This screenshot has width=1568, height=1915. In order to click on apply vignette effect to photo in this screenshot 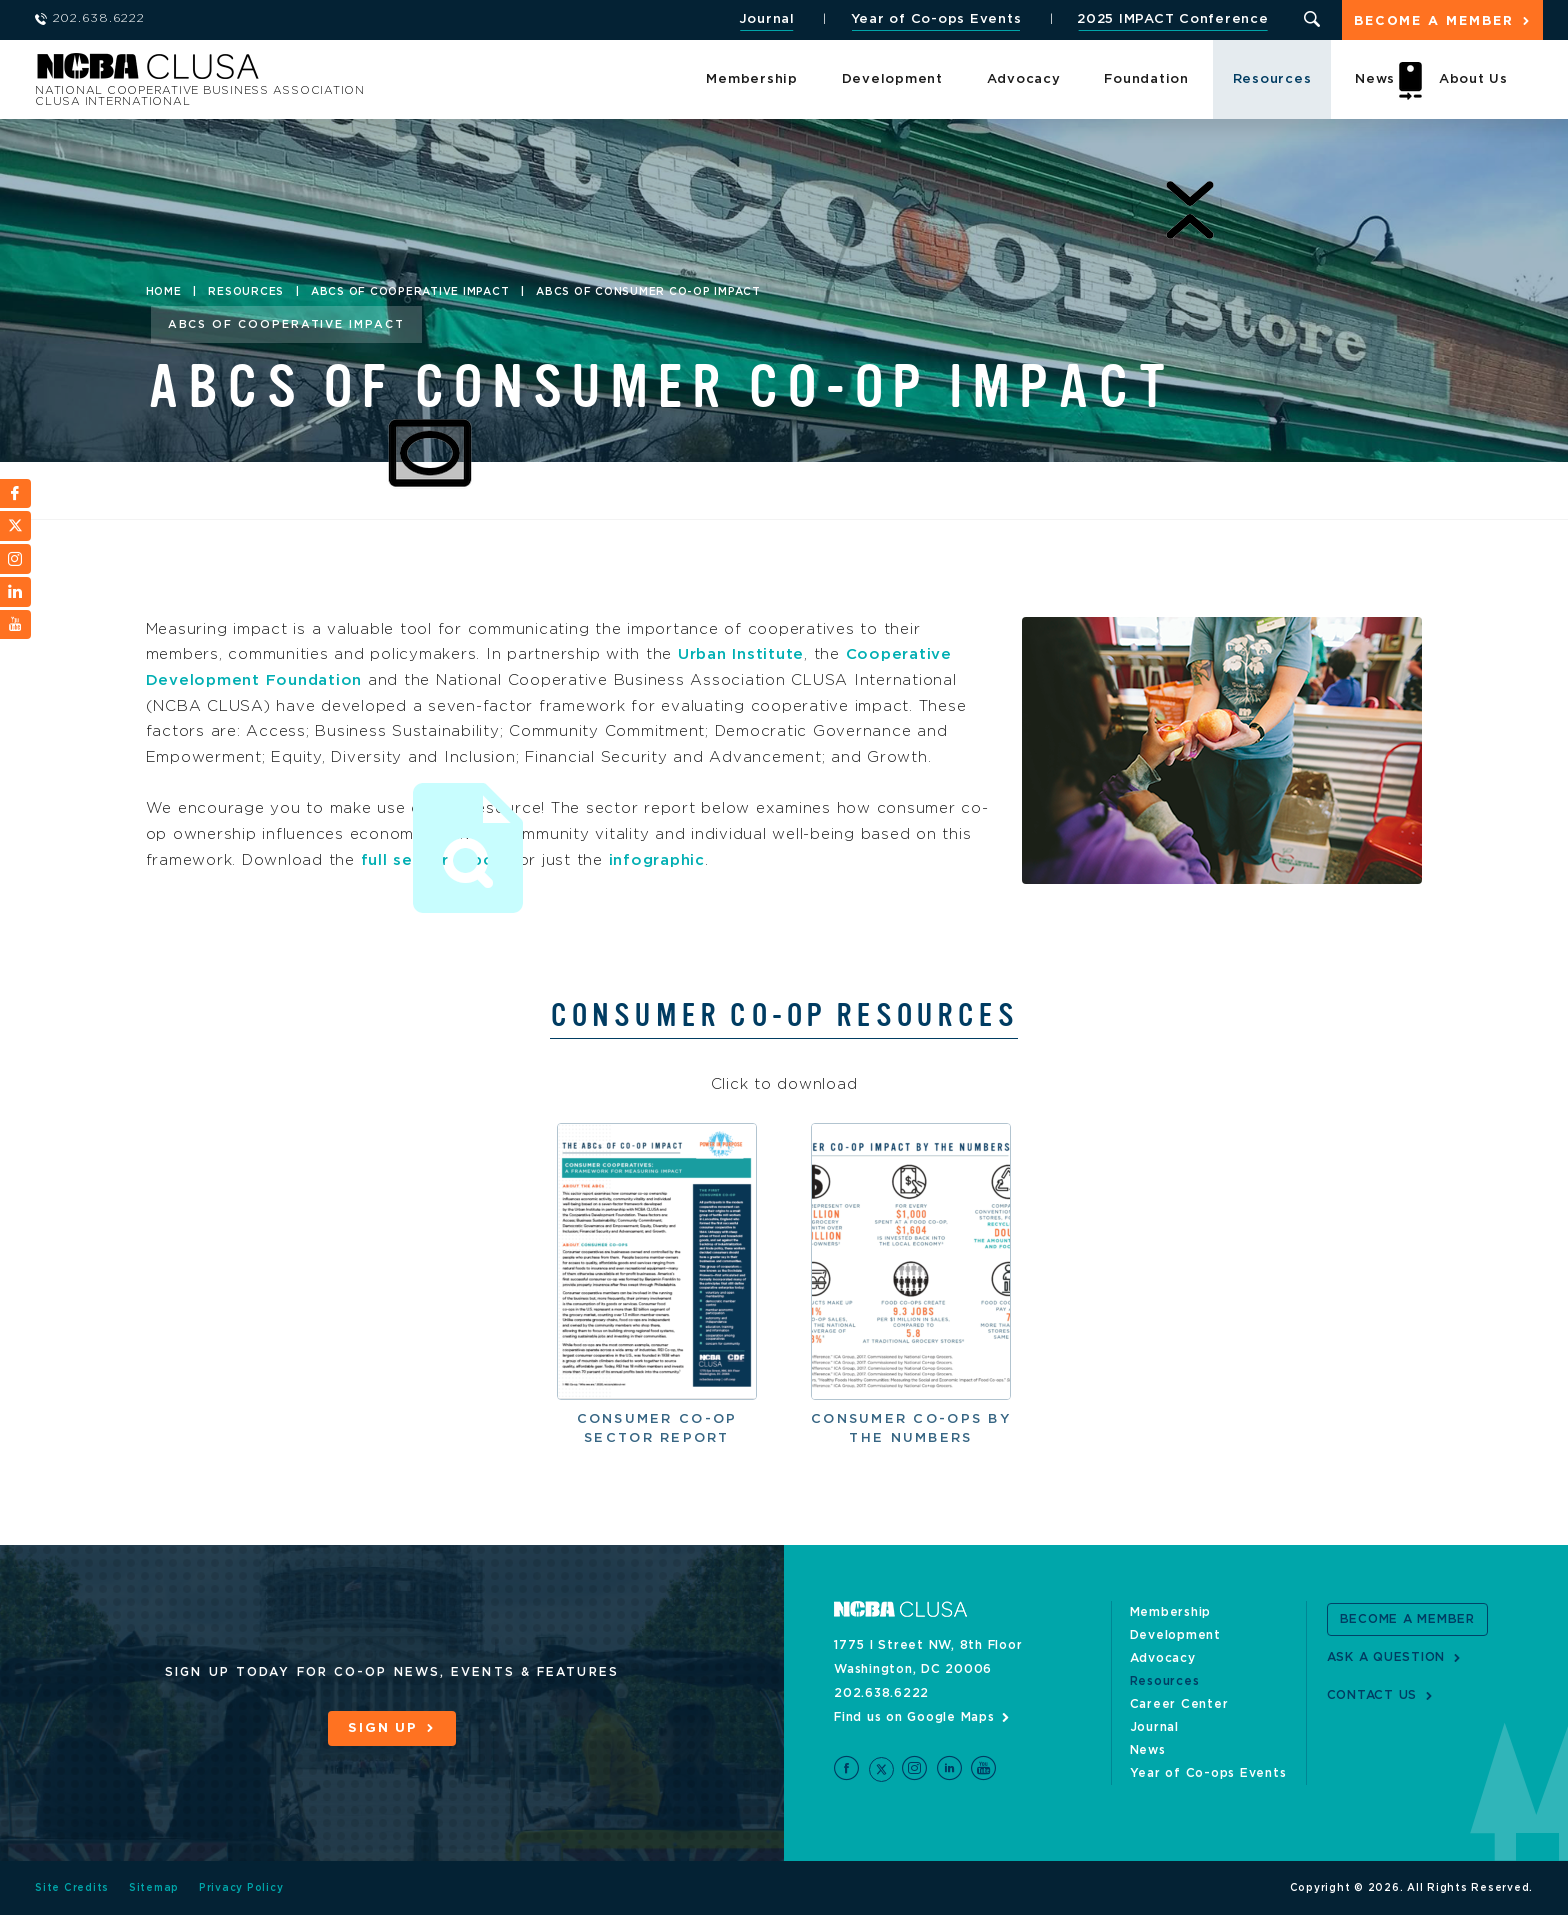, I will do `click(430, 453)`.